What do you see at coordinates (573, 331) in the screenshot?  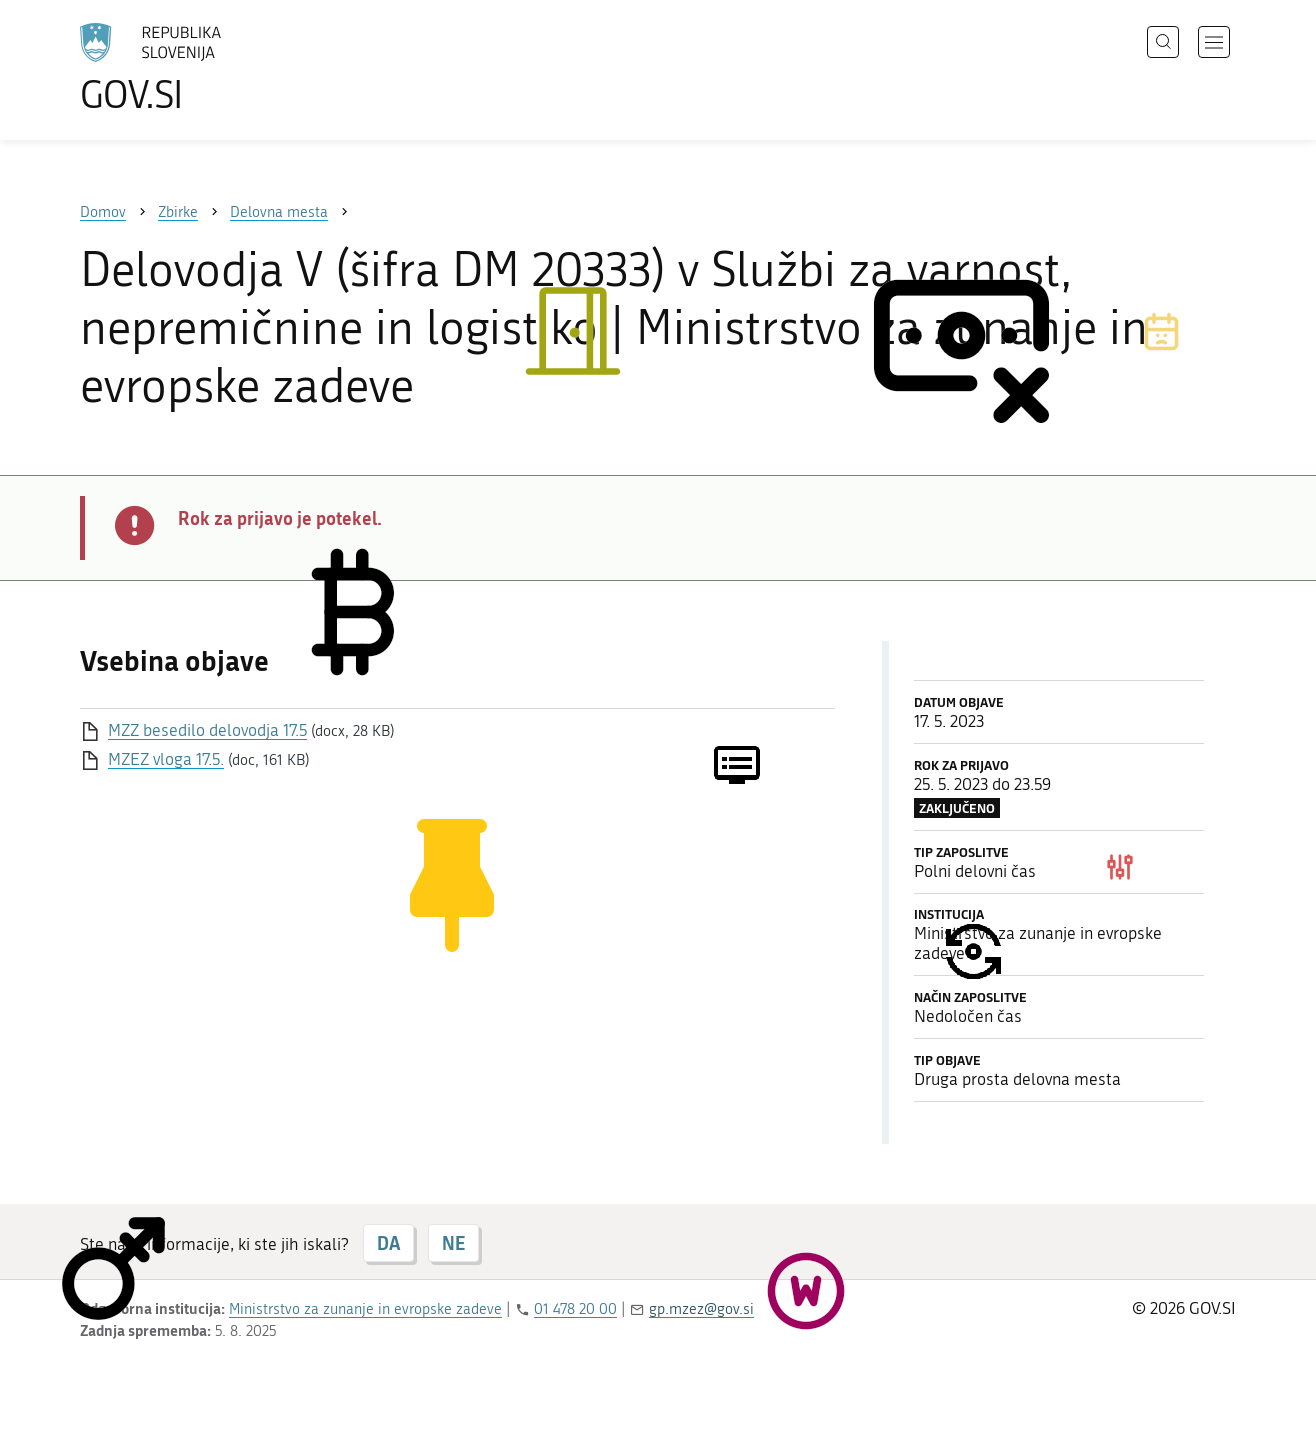 I see `exit or log out of the application` at bounding box center [573, 331].